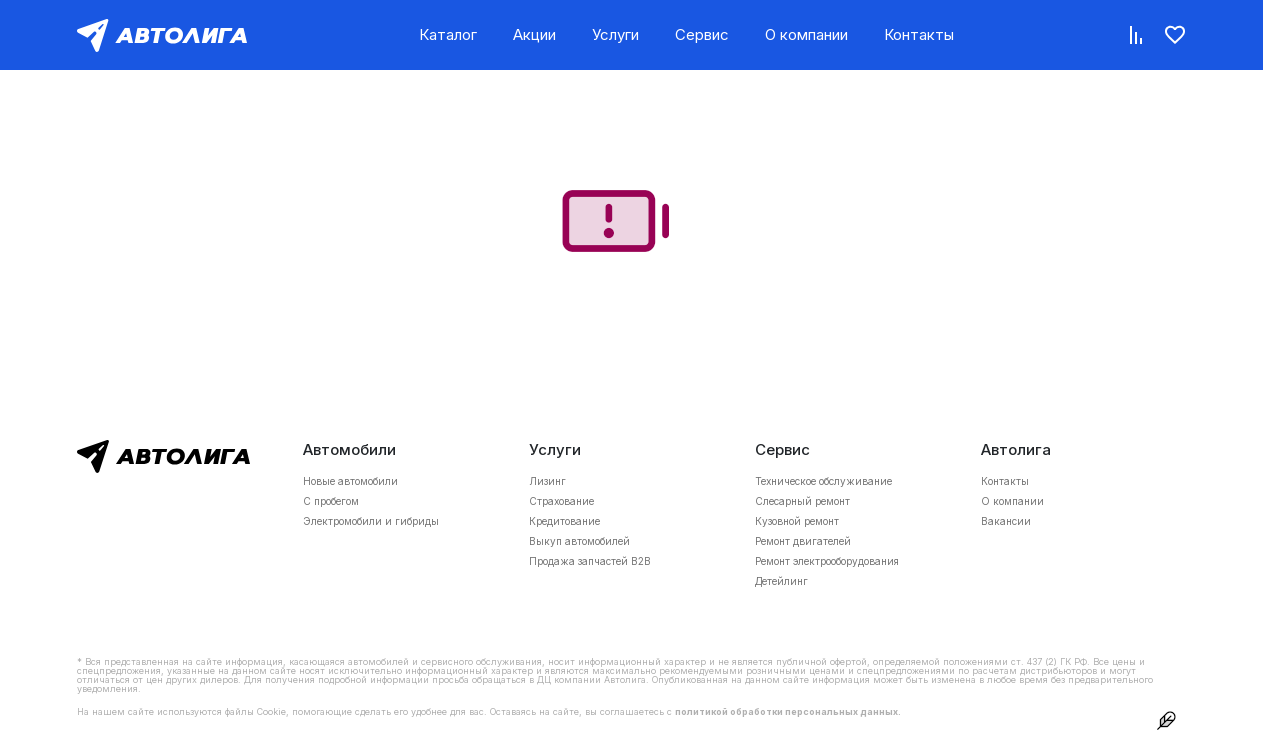  I want to click on indicates low battery warning, so click(614, 221).